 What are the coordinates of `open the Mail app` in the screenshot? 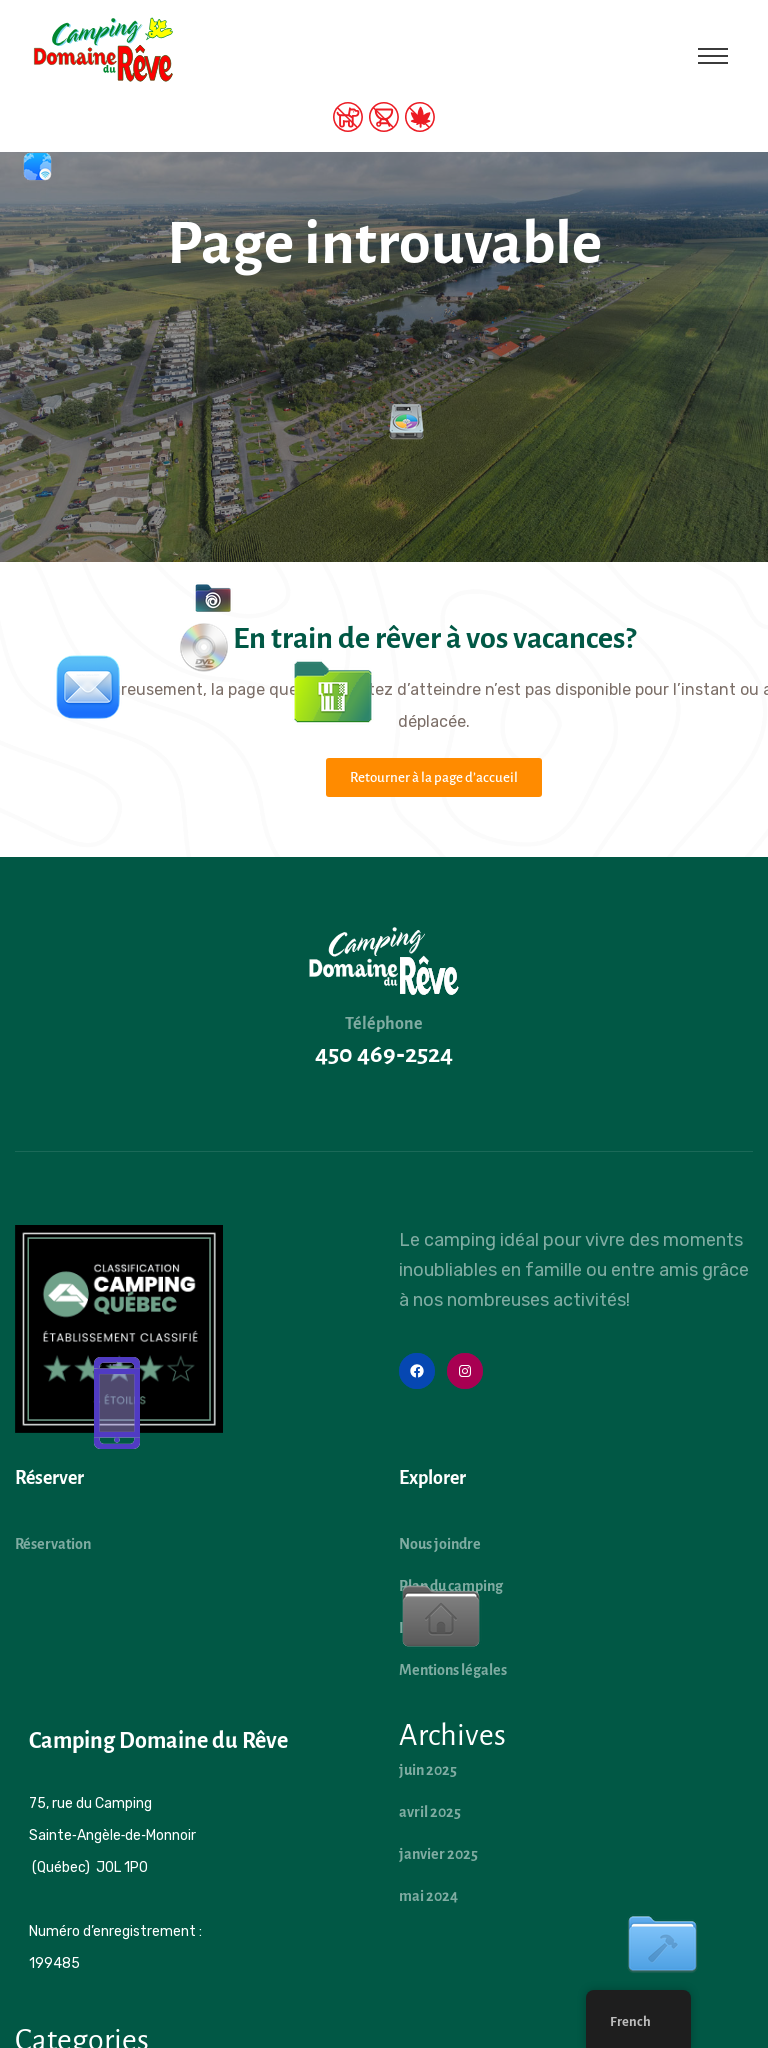 It's located at (88, 687).